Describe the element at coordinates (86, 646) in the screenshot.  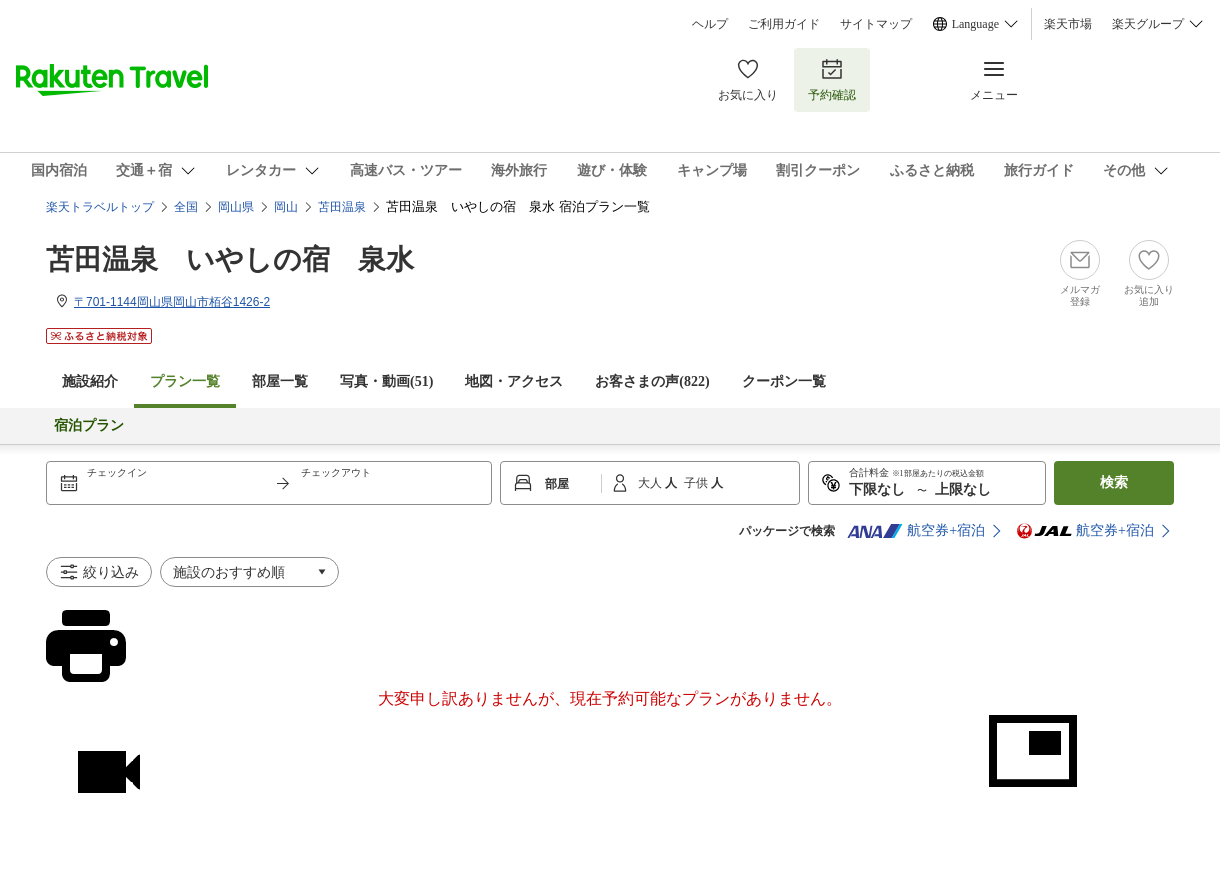
I see `print current document or page` at that location.